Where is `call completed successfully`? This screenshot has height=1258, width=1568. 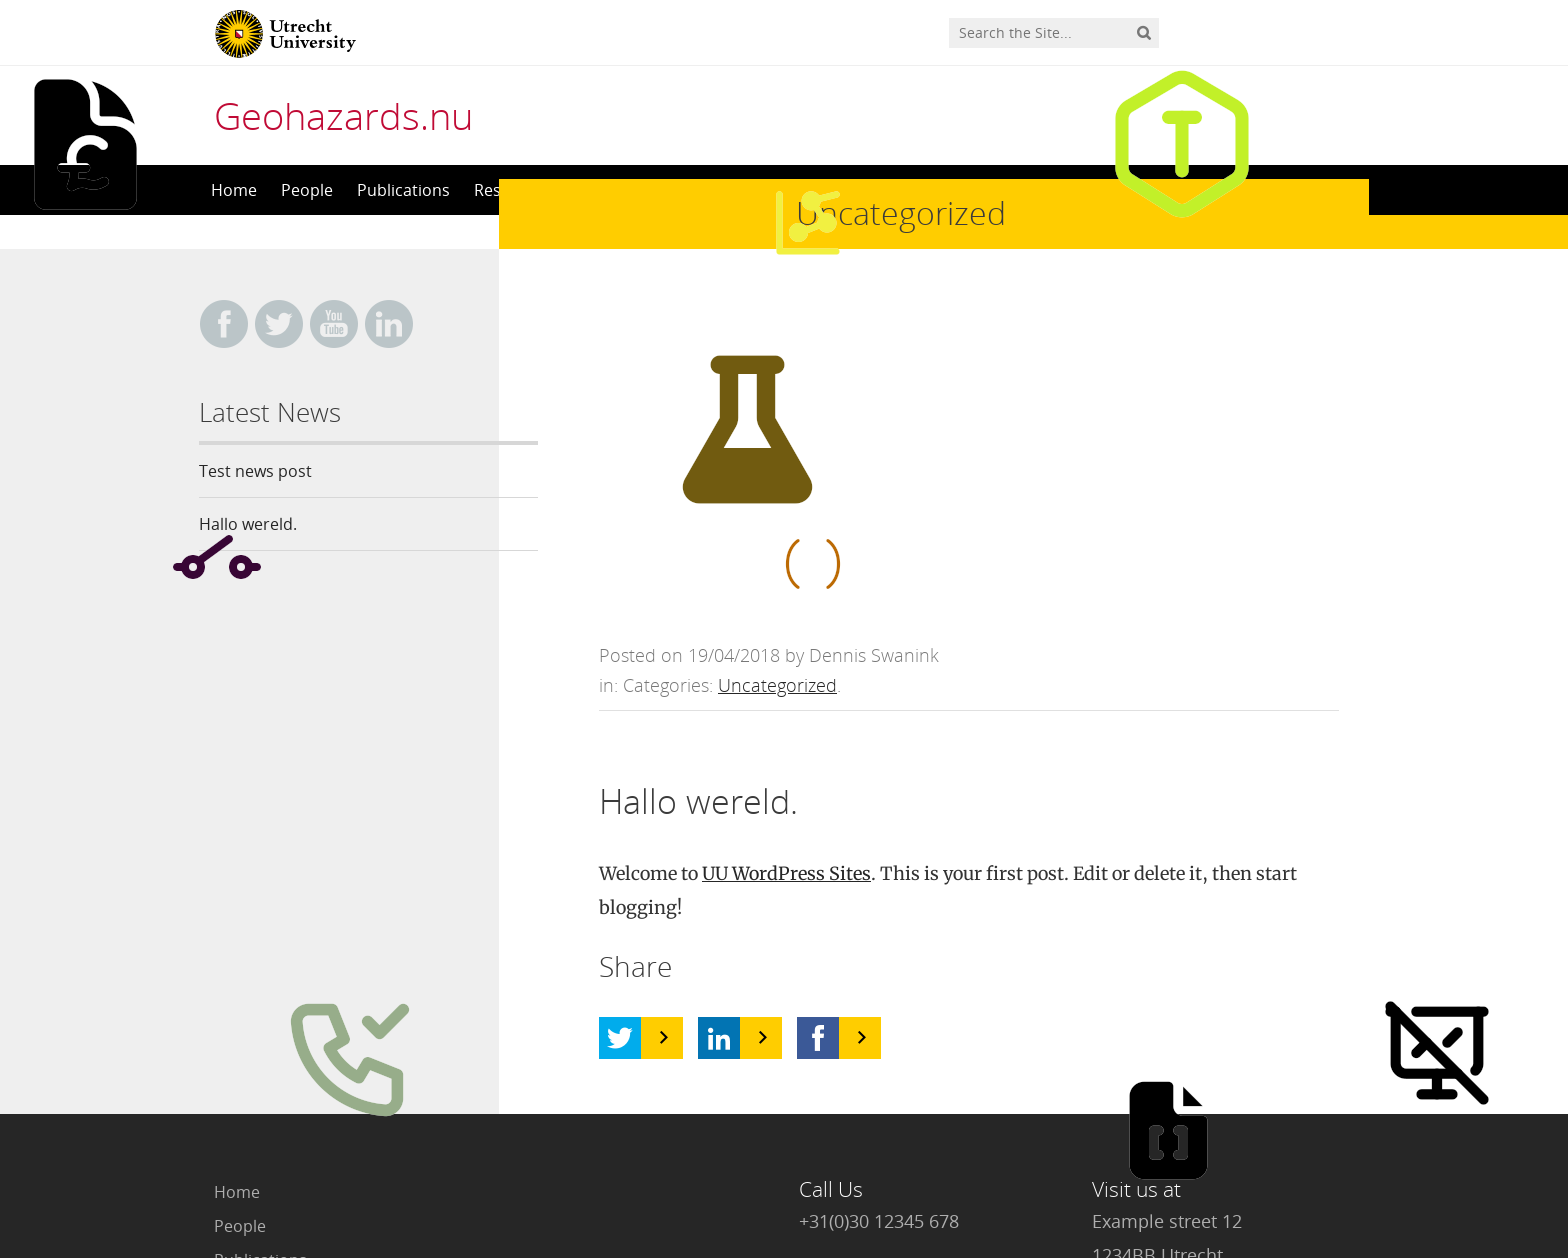
call completed successfully is located at coordinates (350, 1057).